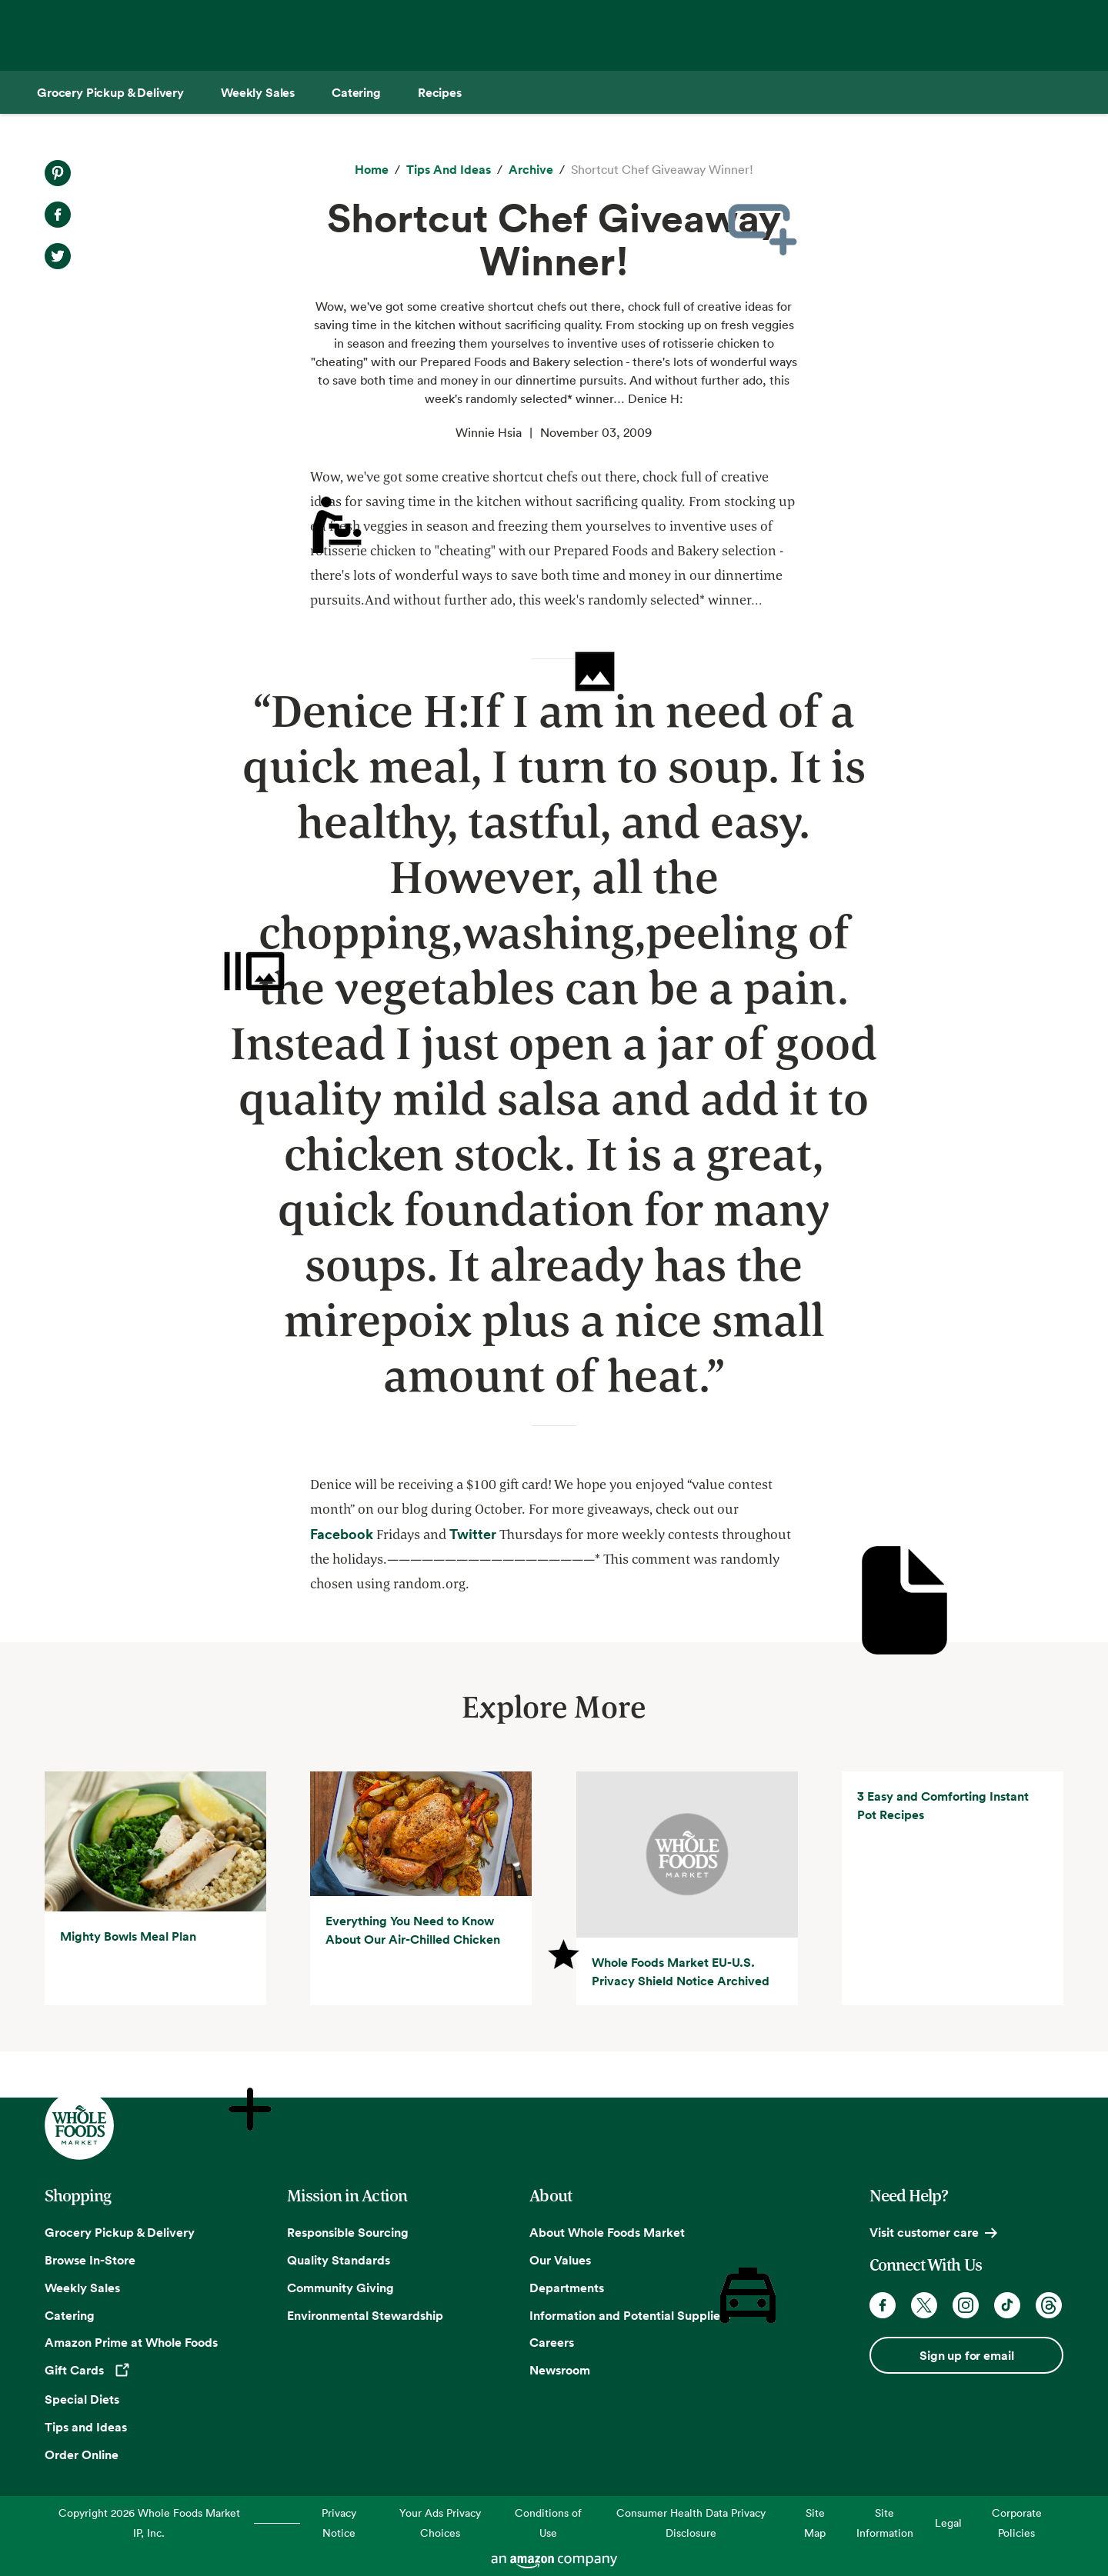 Image resolution: width=1108 pixels, height=2576 pixels. I want to click on add item to favorites, so click(563, 1954).